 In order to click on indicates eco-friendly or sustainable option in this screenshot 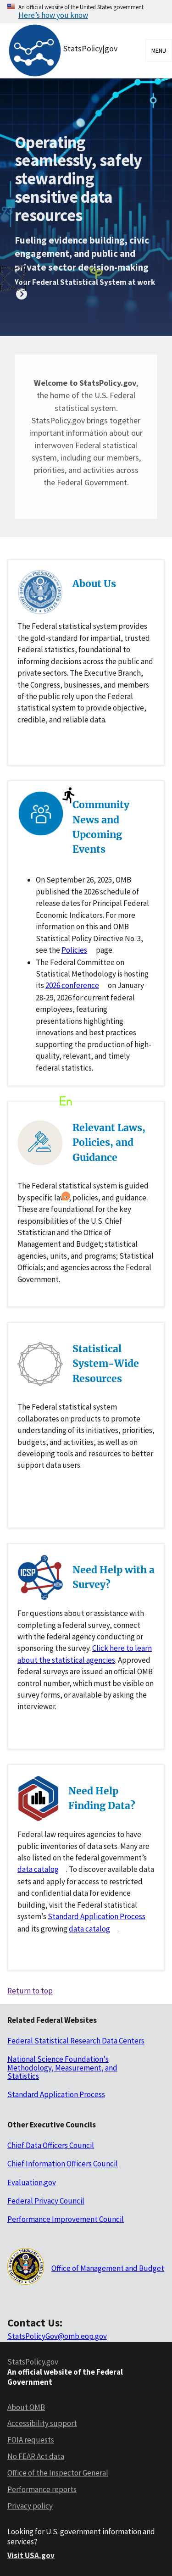, I will do `click(96, 273)`.